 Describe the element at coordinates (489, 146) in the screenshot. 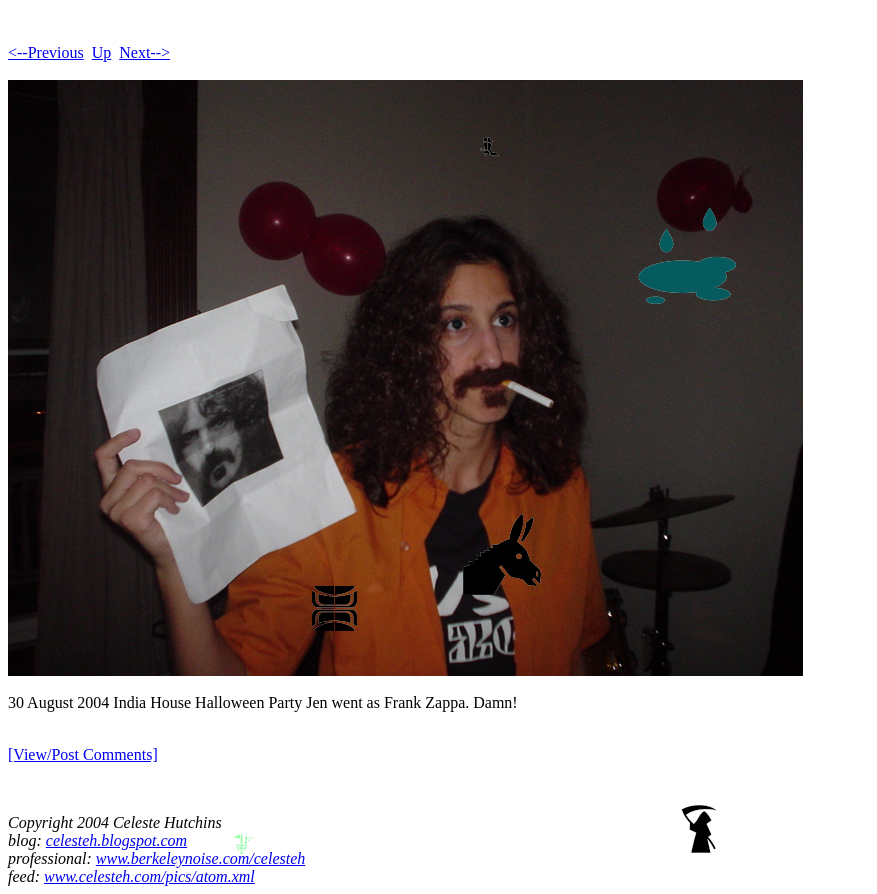

I see `select western or cowboy-themed content` at that location.